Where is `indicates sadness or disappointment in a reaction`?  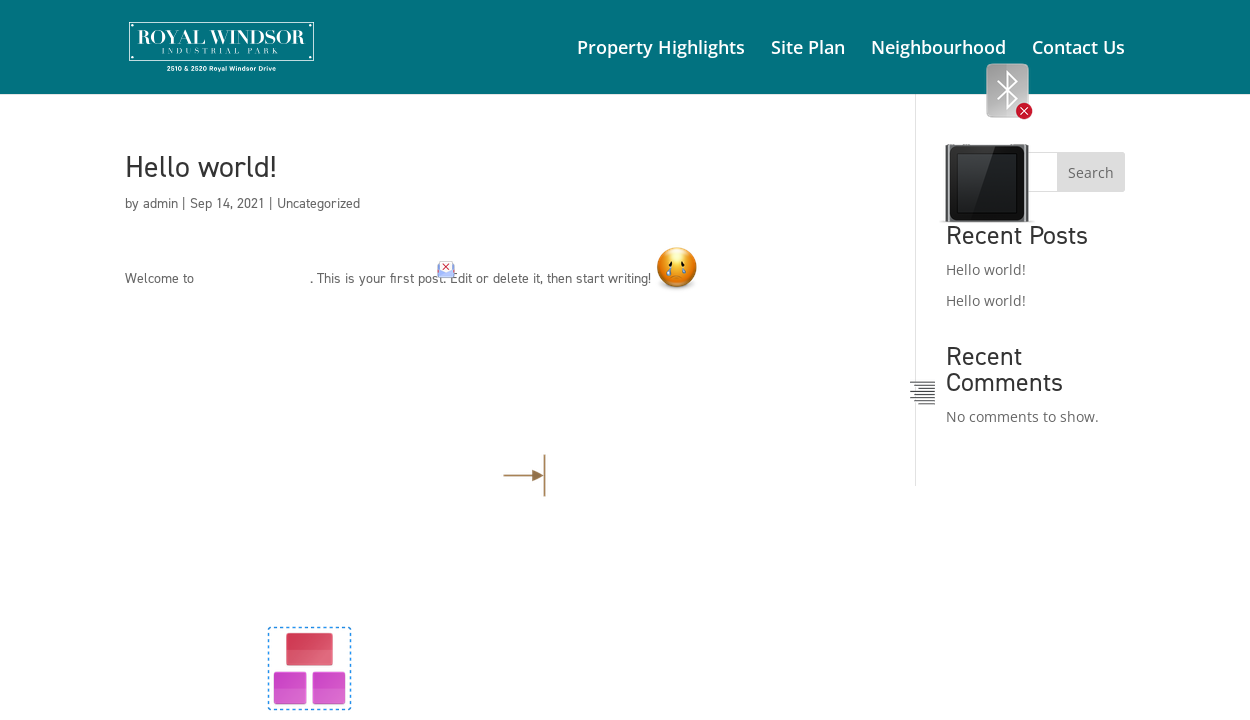 indicates sadness or disappointment in a reaction is located at coordinates (677, 269).